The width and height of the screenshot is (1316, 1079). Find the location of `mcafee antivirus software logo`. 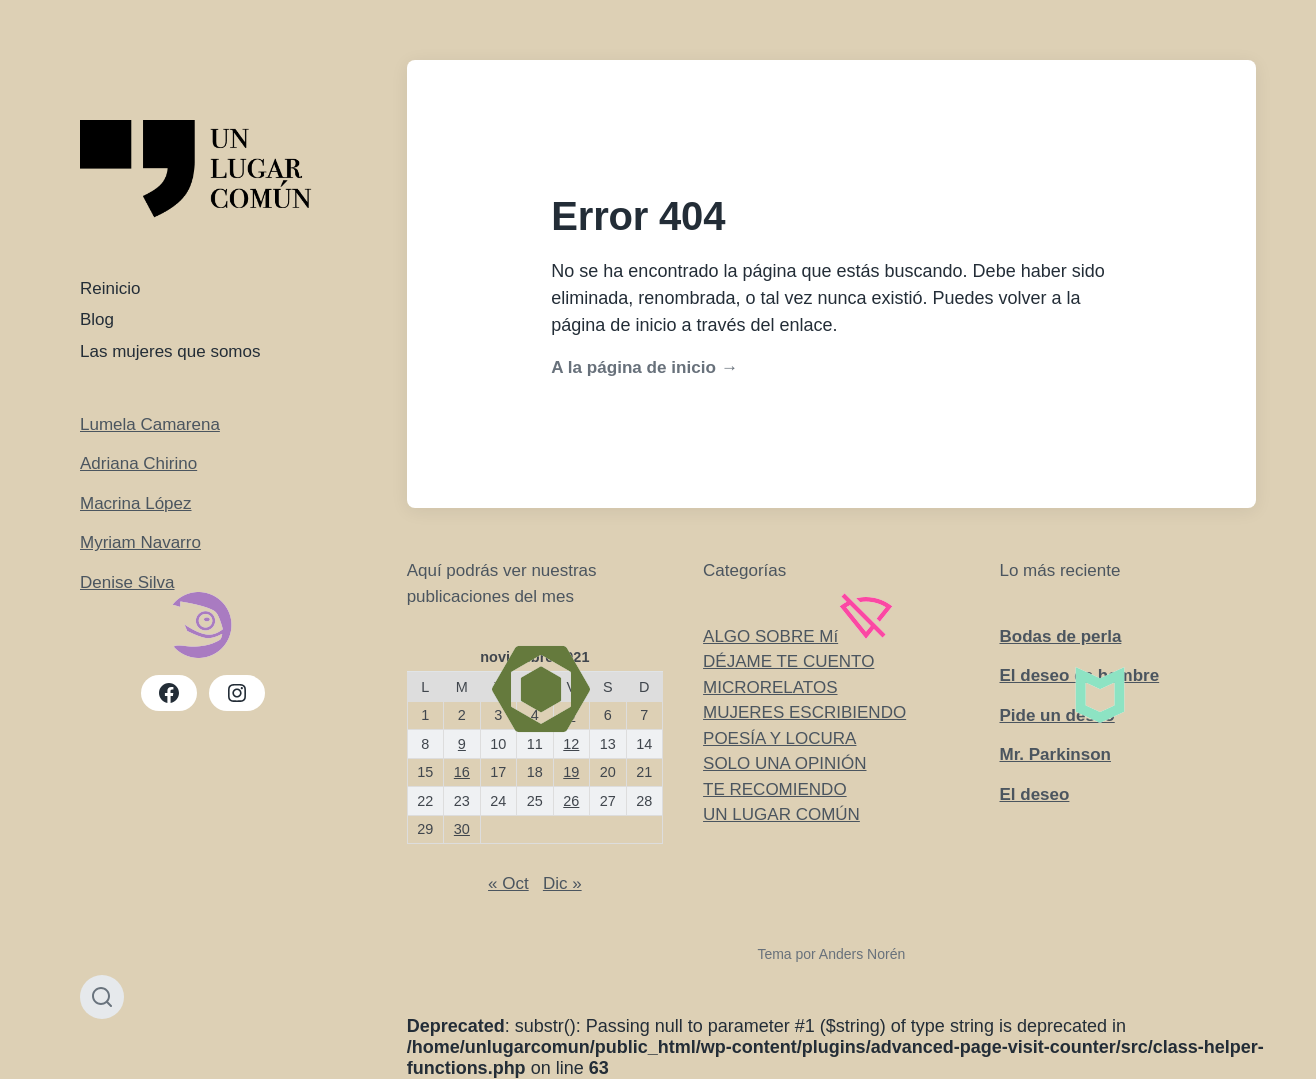

mcafee antivirus software logo is located at coordinates (1100, 695).